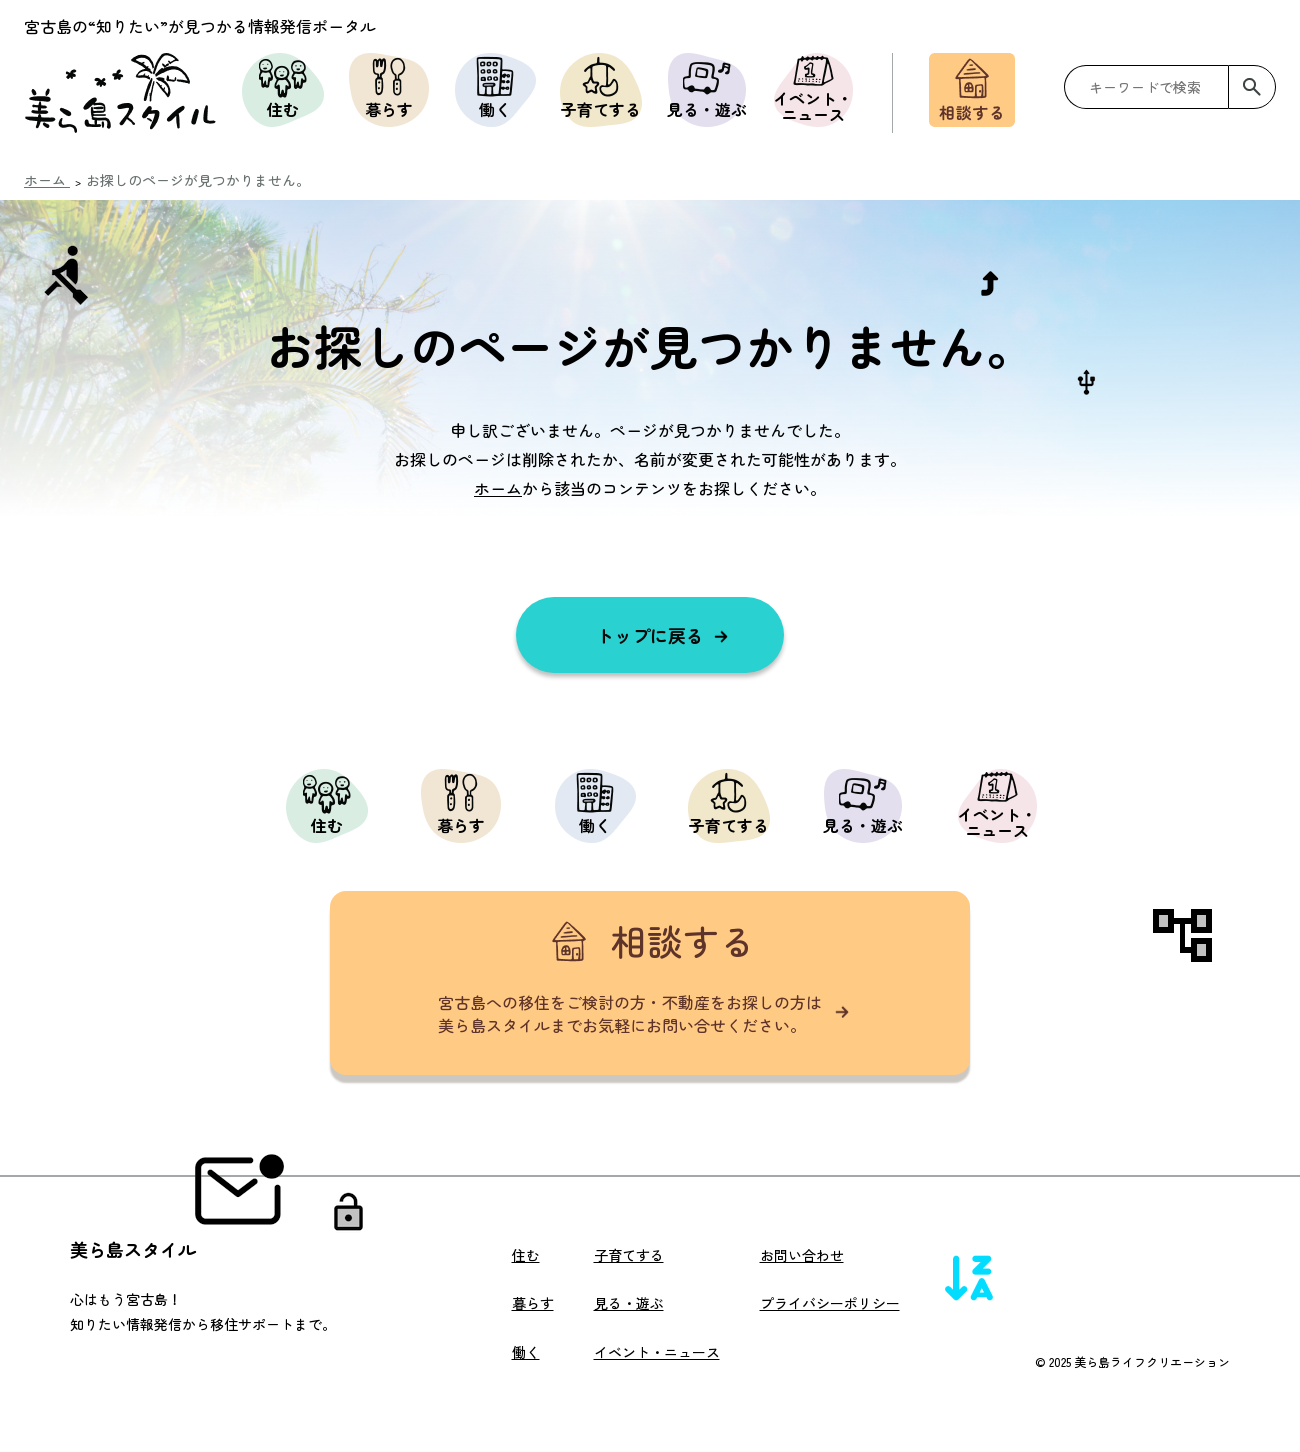 The height and width of the screenshot is (1452, 1300). What do you see at coordinates (1182, 935) in the screenshot?
I see `view organizational hierarchy or structure` at bounding box center [1182, 935].